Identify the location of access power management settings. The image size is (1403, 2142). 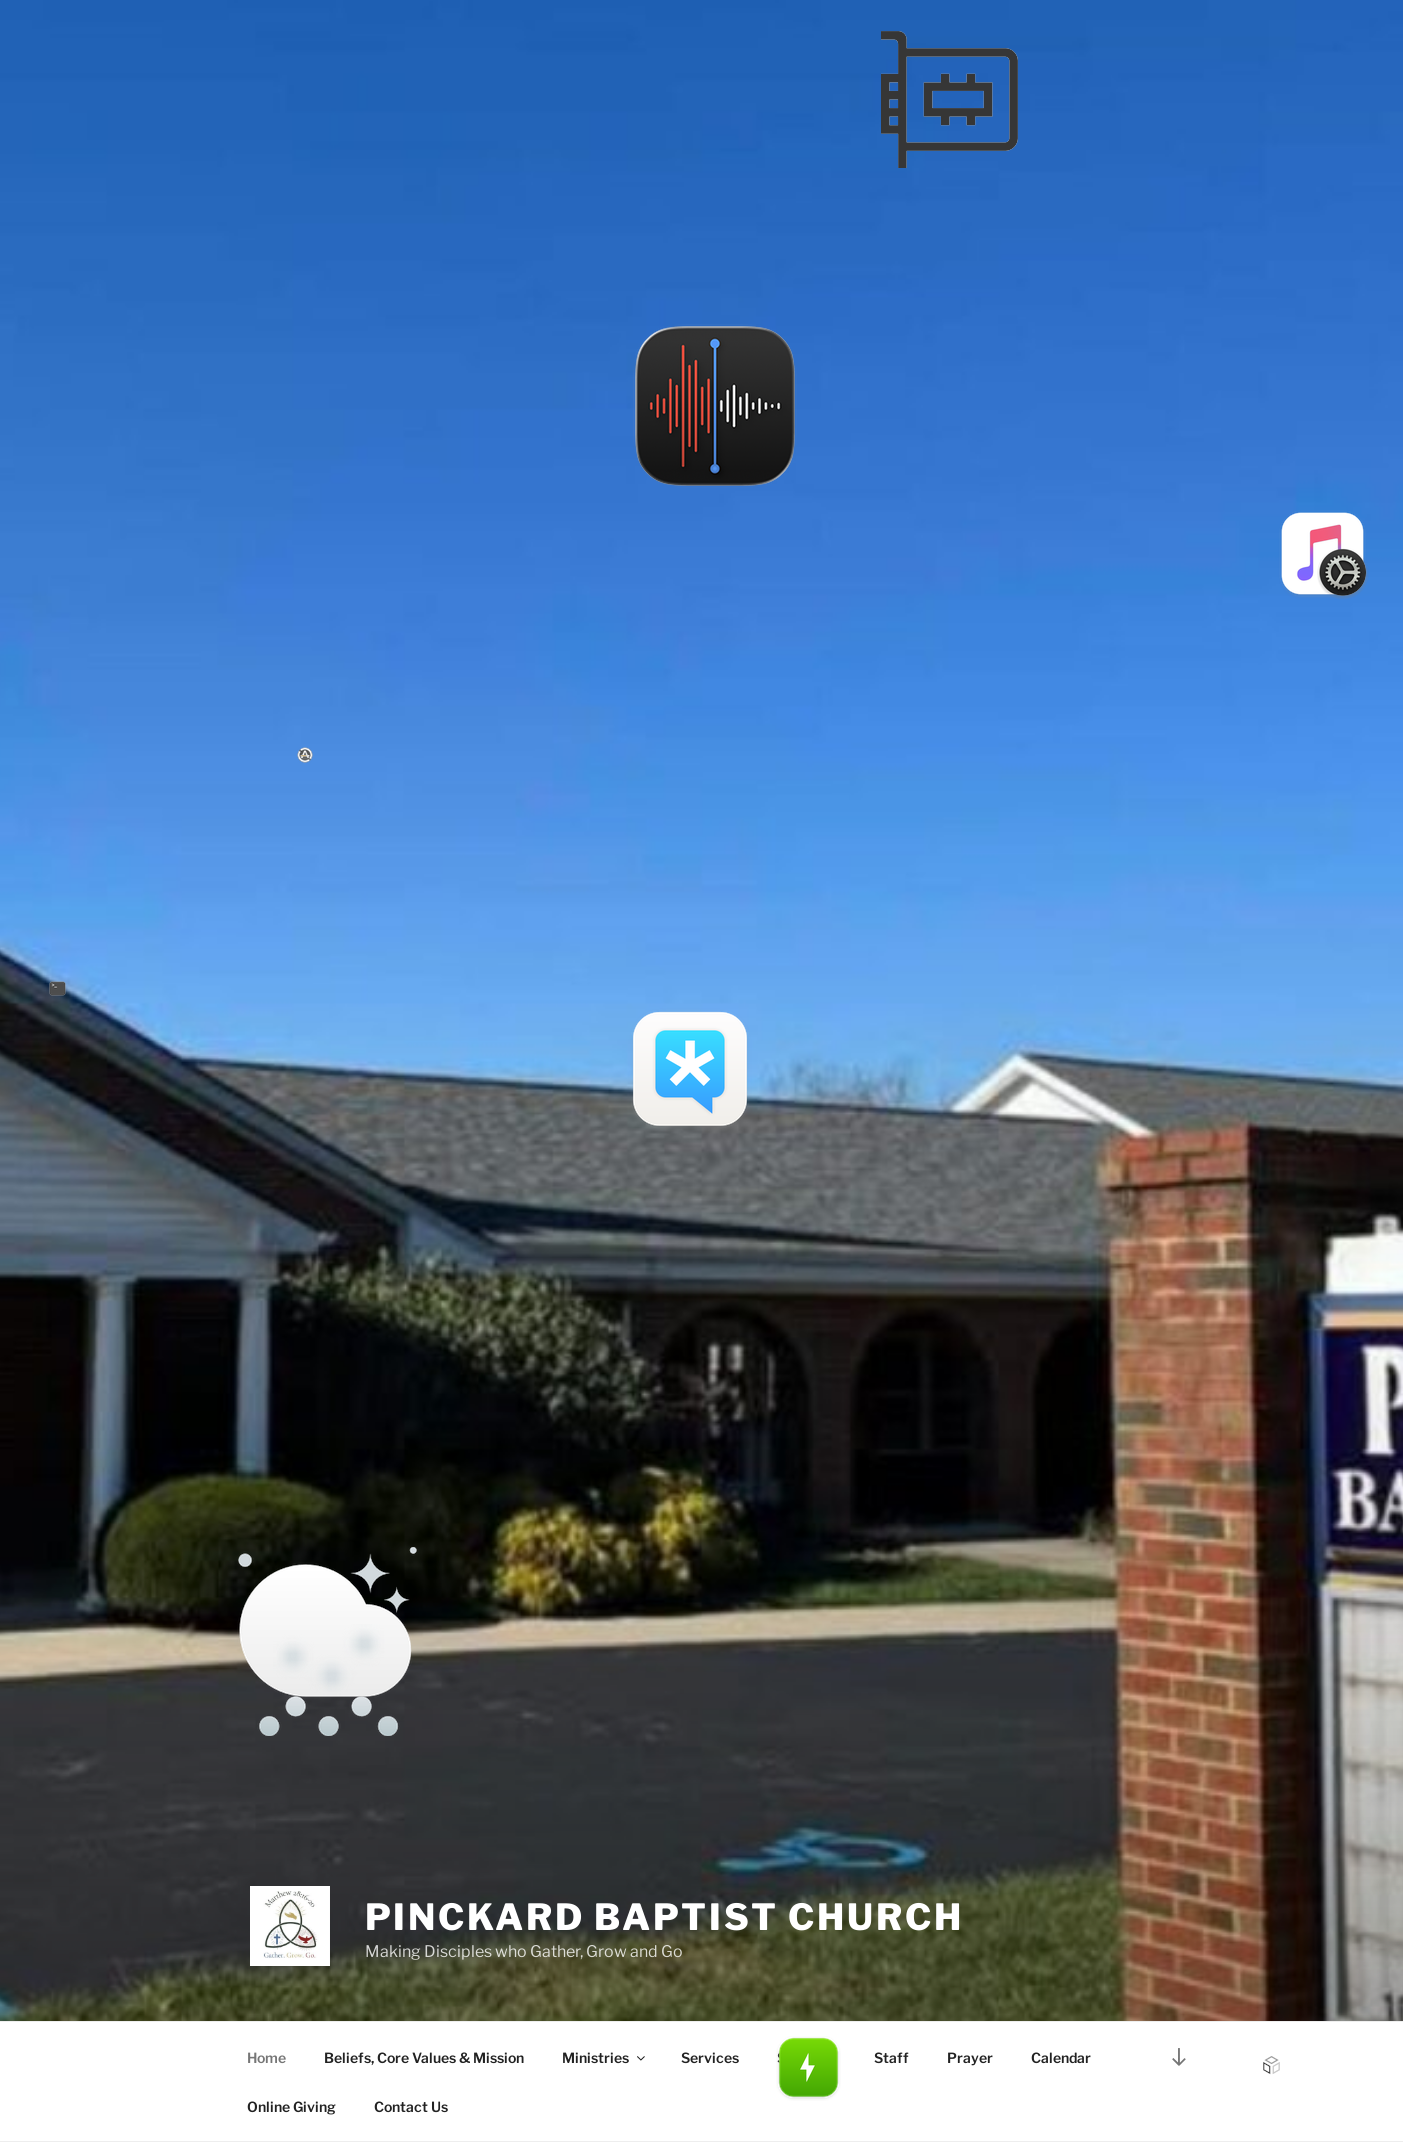
(808, 2068).